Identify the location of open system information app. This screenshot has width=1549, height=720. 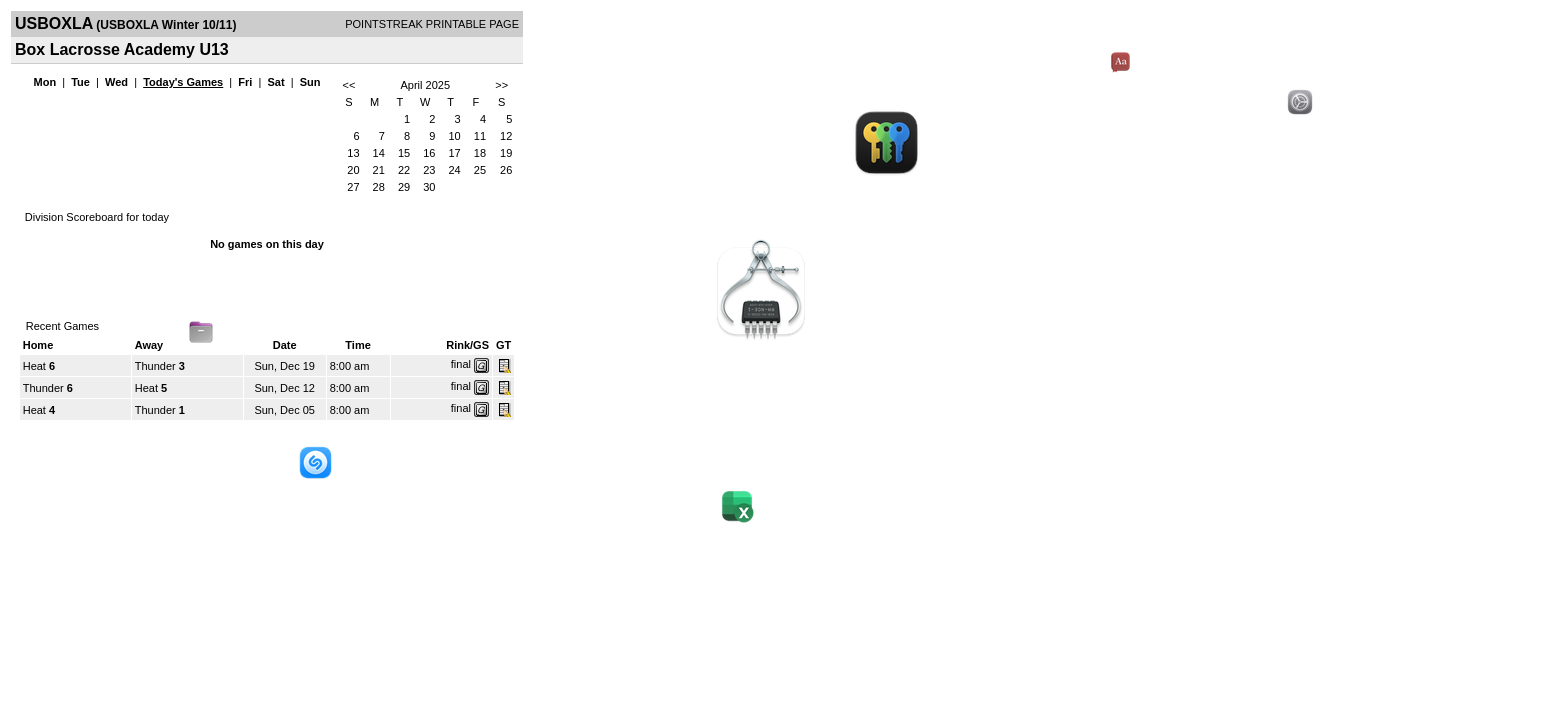
(761, 291).